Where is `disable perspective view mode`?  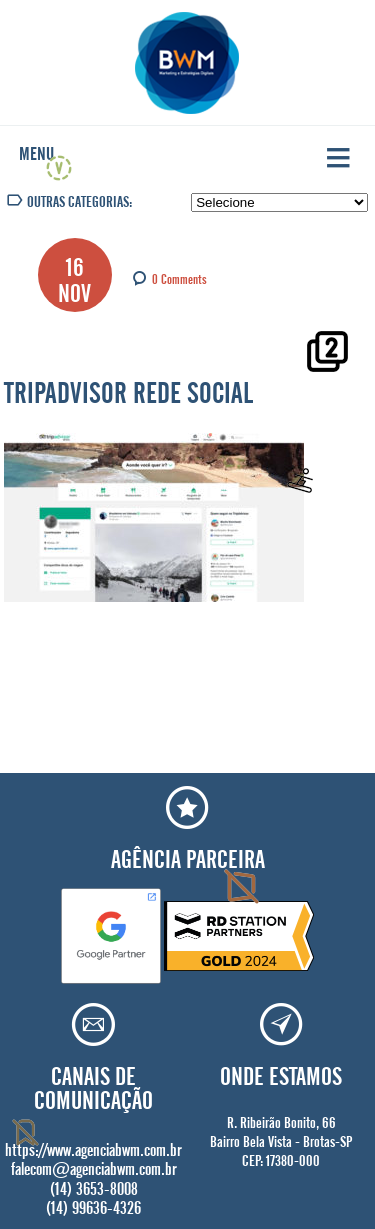
disable perspective view mode is located at coordinates (241, 886).